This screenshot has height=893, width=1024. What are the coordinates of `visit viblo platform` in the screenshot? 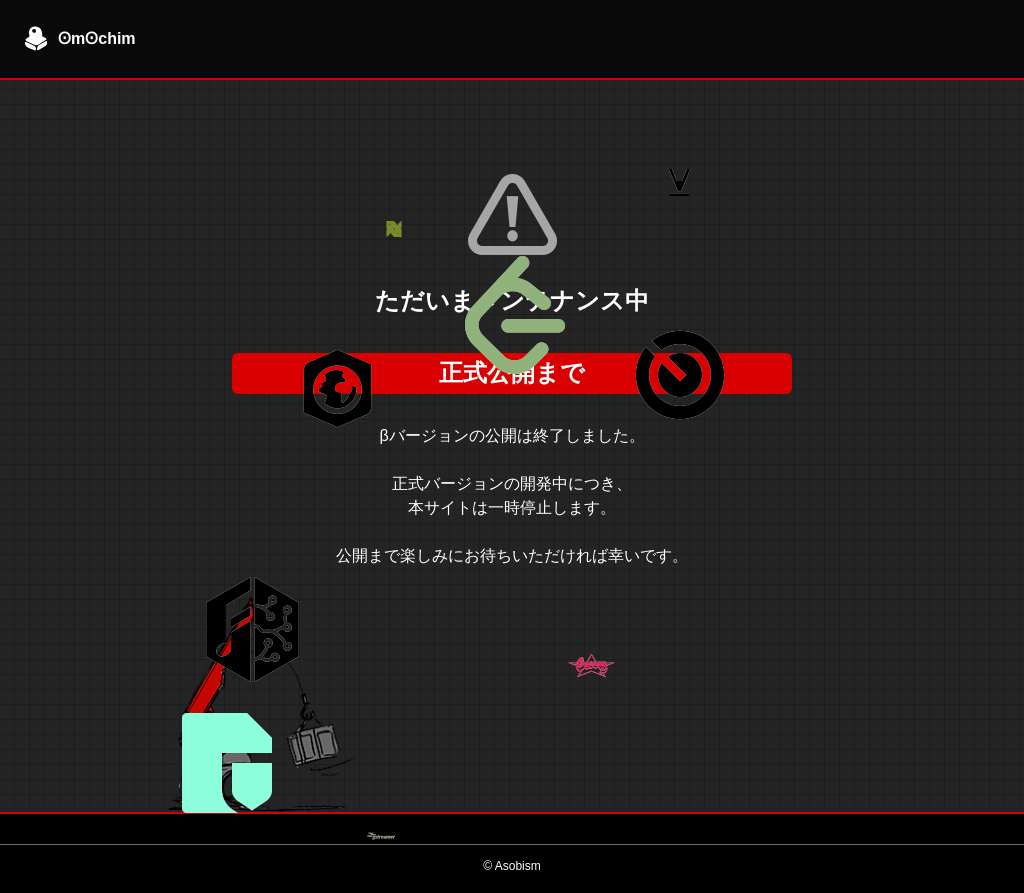 It's located at (679, 182).